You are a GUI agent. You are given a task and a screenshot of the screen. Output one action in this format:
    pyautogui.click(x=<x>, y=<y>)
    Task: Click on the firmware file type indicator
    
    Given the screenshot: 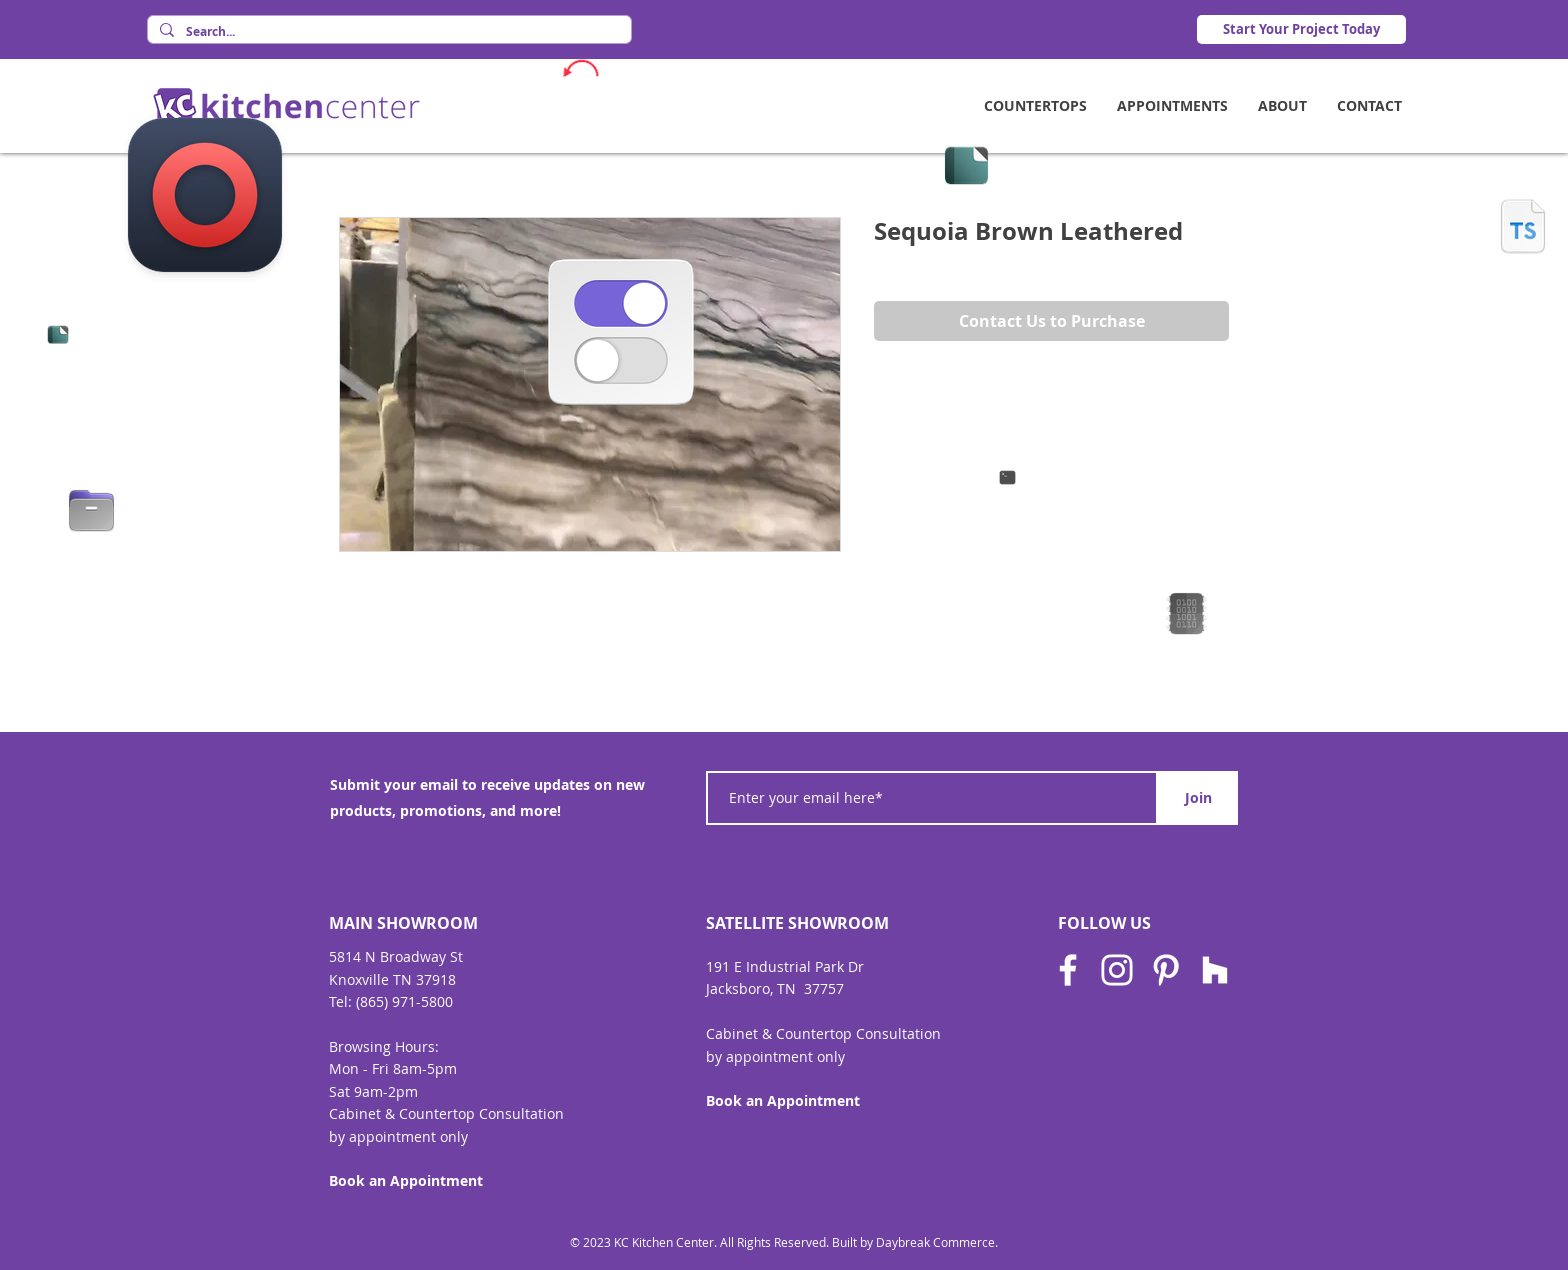 What is the action you would take?
    pyautogui.click(x=1186, y=613)
    